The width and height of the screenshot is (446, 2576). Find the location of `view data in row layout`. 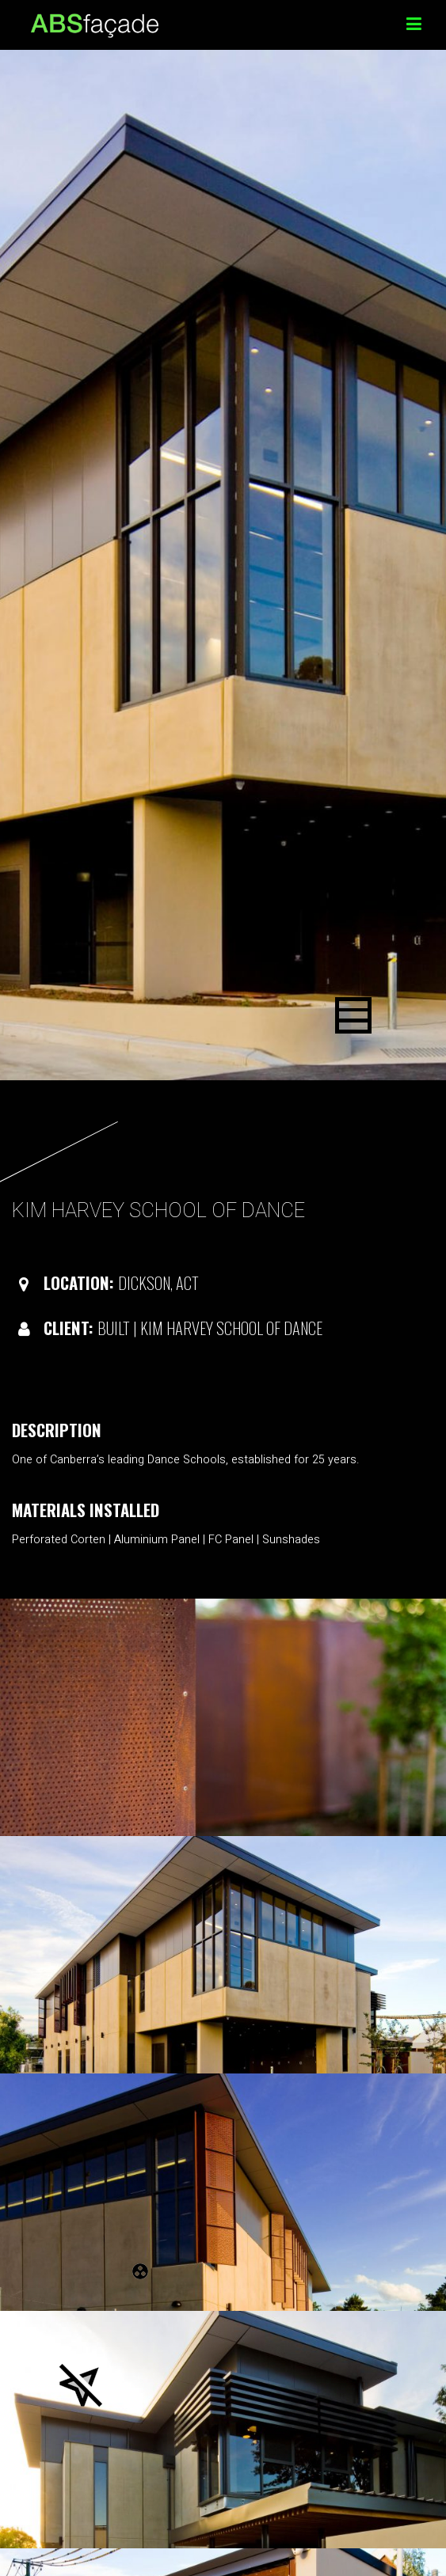

view data in row layout is located at coordinates (353, 1015).